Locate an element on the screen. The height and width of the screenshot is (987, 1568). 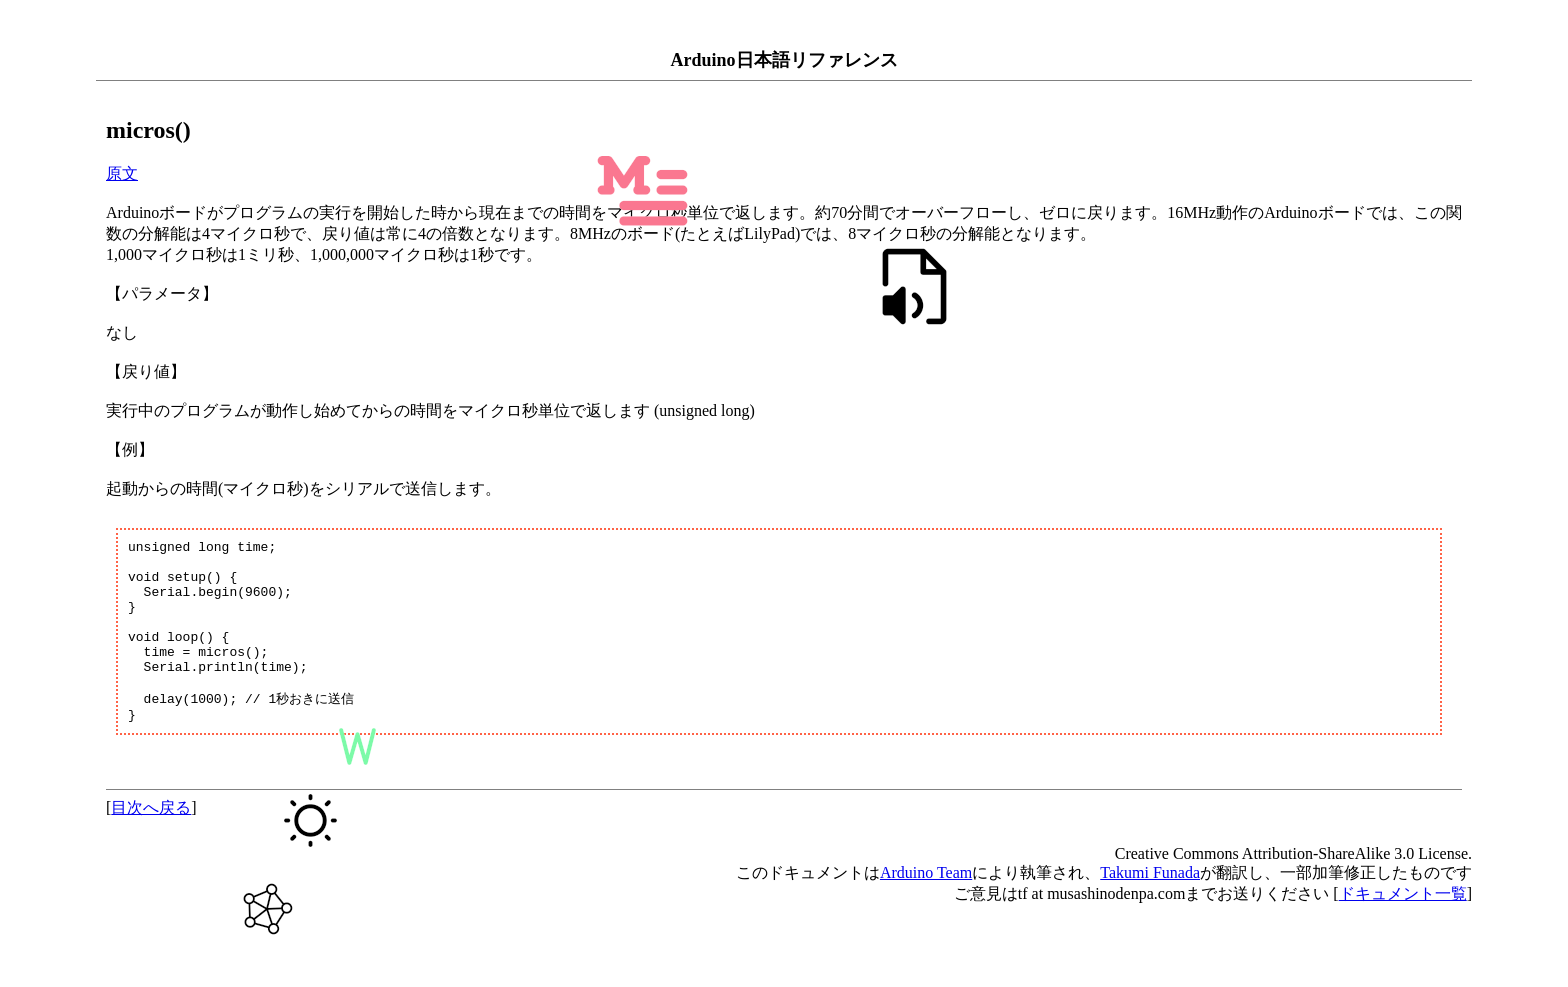
access fediverse or federated social networks is located at coordinates (267, 909).